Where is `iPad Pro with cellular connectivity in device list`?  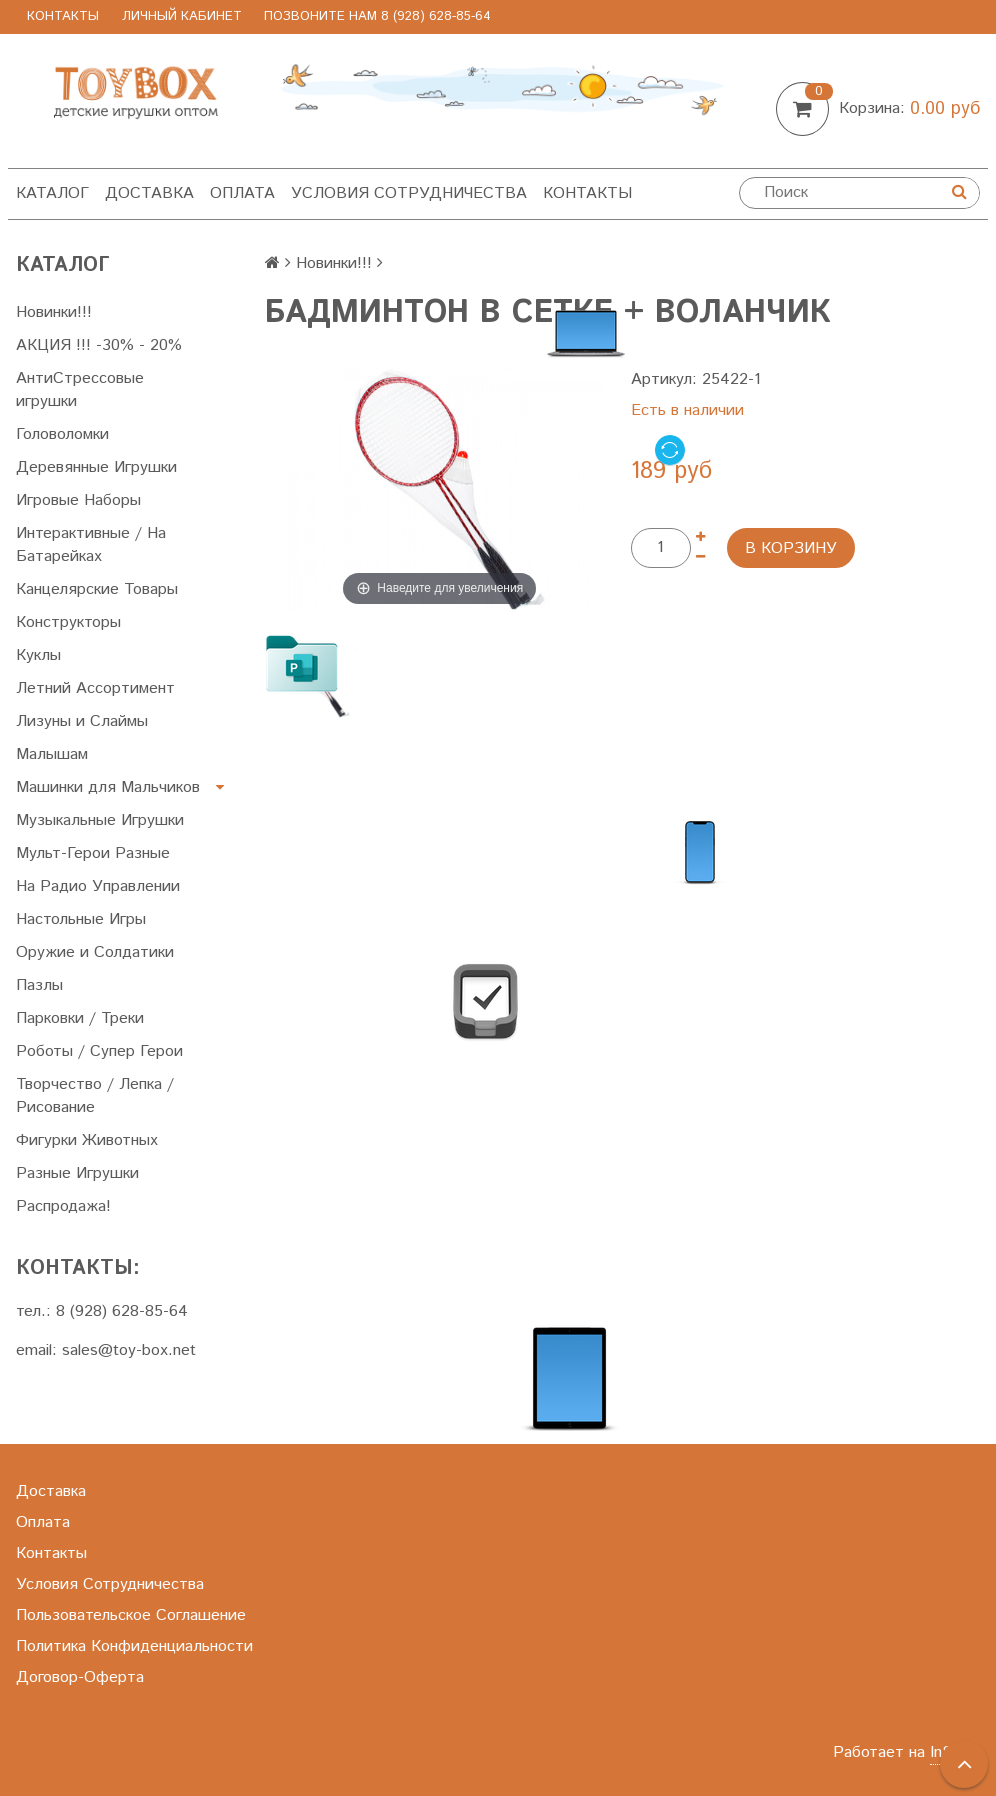
iPad Pro with cellular connectivity in device list is located at coordinates (569, 1378).